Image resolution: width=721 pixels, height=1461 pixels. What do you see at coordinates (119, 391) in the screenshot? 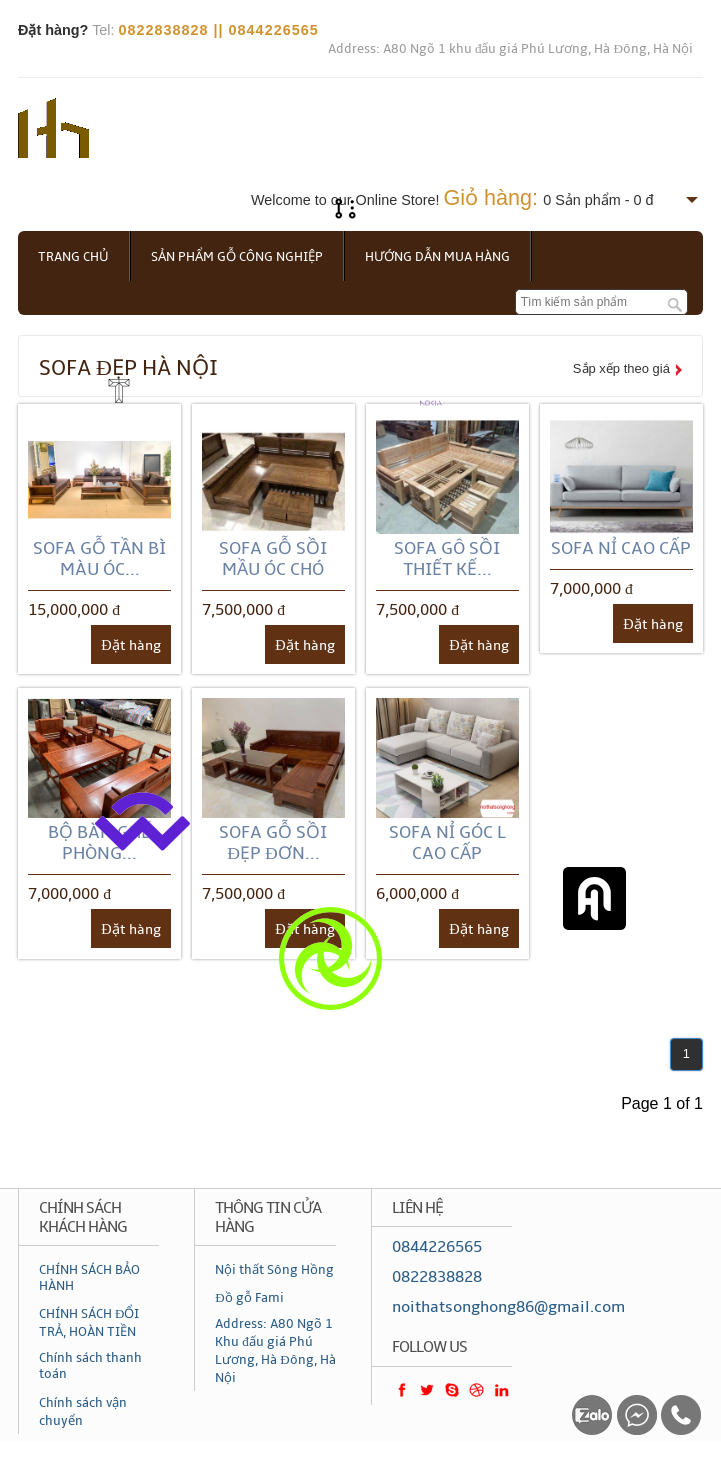
I see `visit talenthouse website or app` at bounding box center [119, 391].